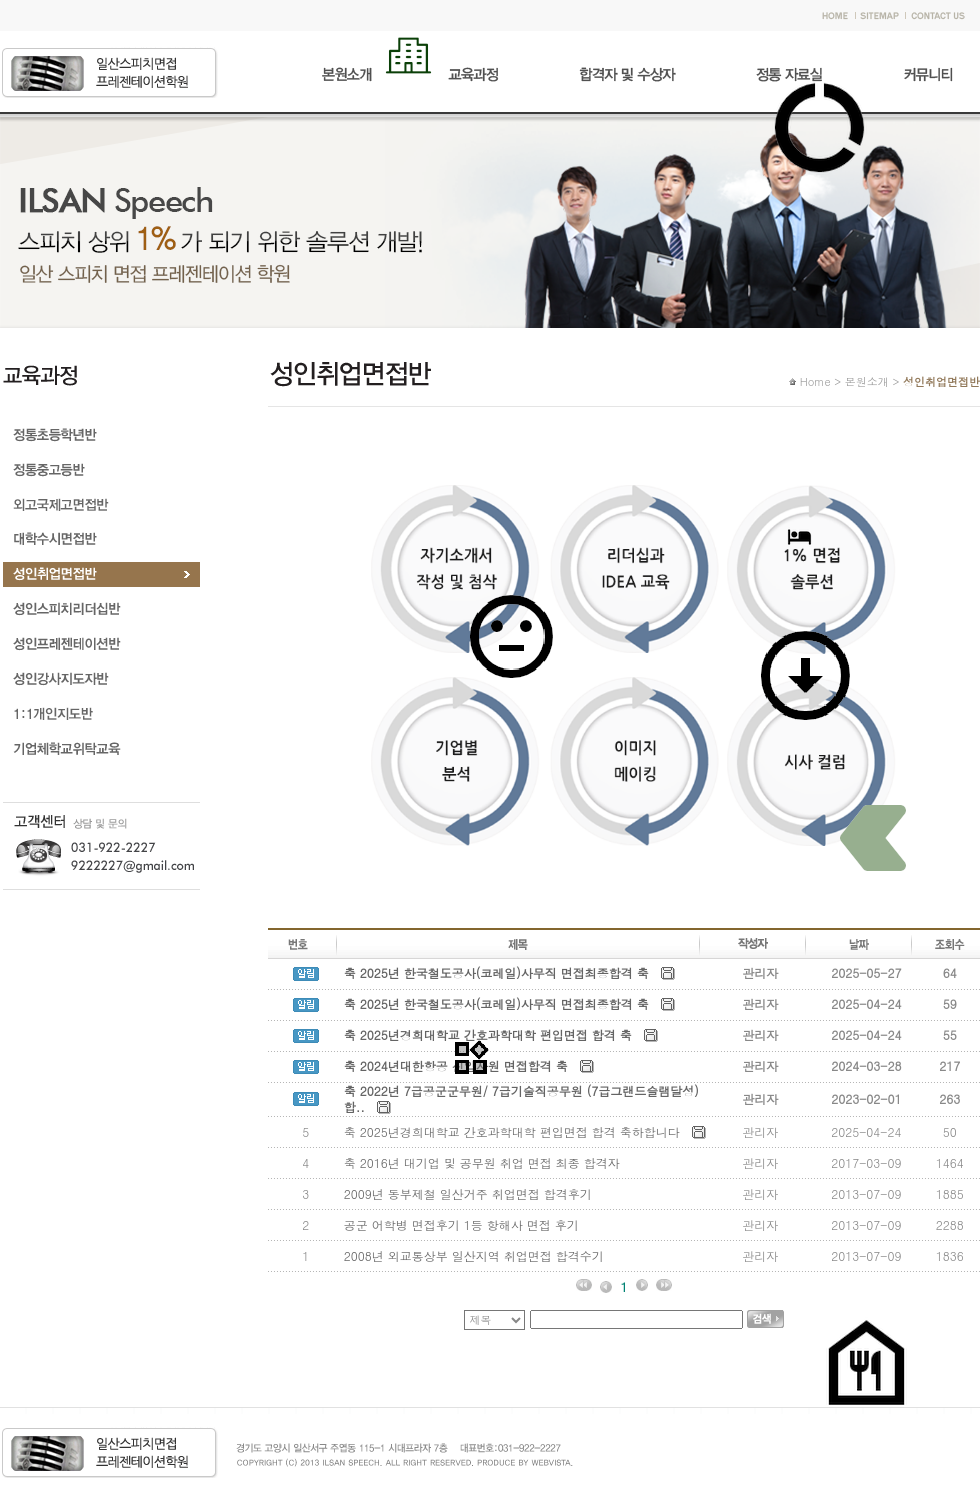  Describe the element at coordinates (511, 636) in the screenshot. I see `indicates neutral feedback or rating` at that location.